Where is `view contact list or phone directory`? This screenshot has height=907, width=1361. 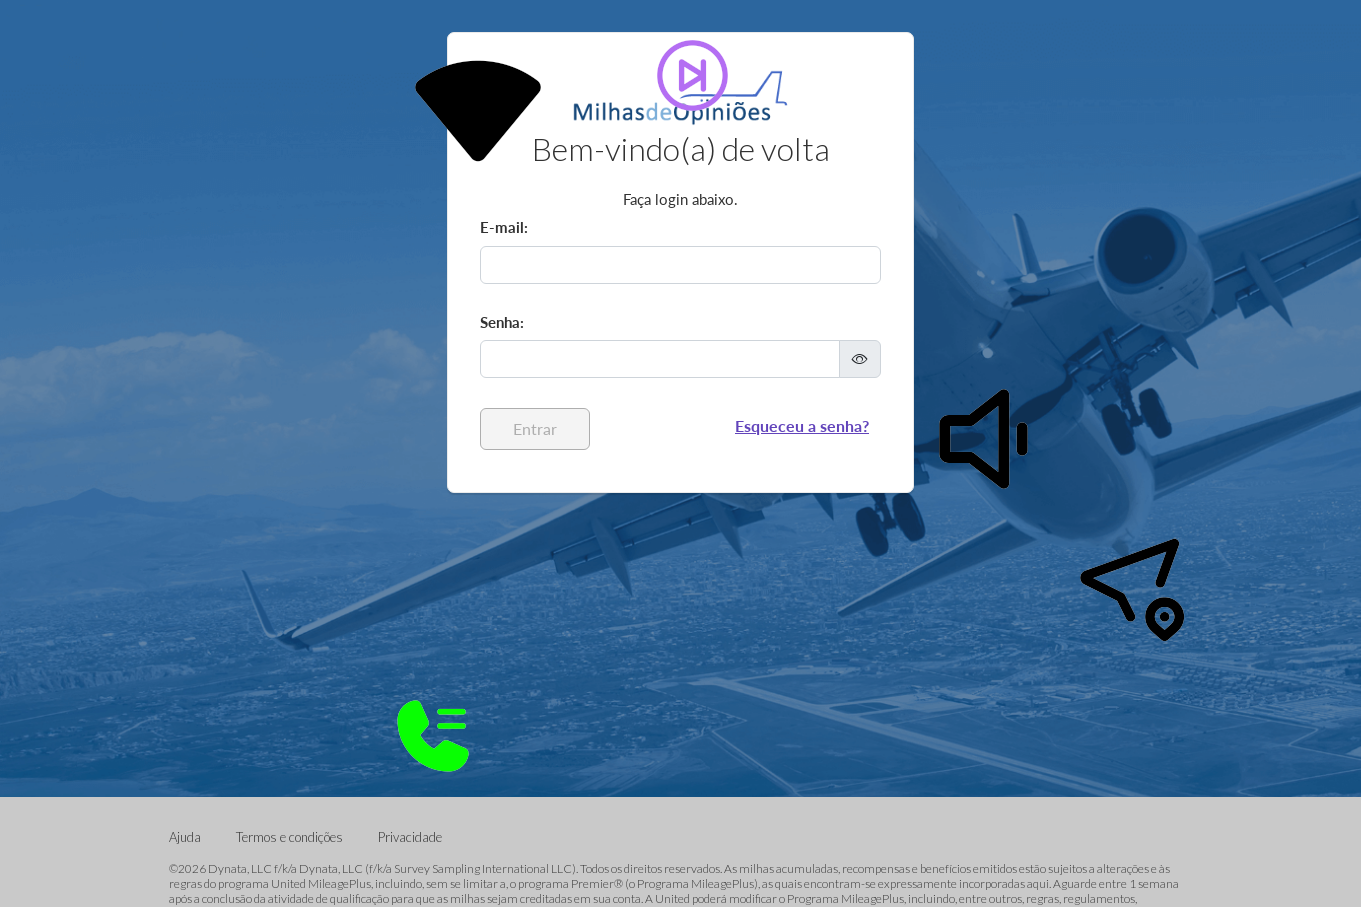 view contact list or phone directory is located at coordinates (434, 734).